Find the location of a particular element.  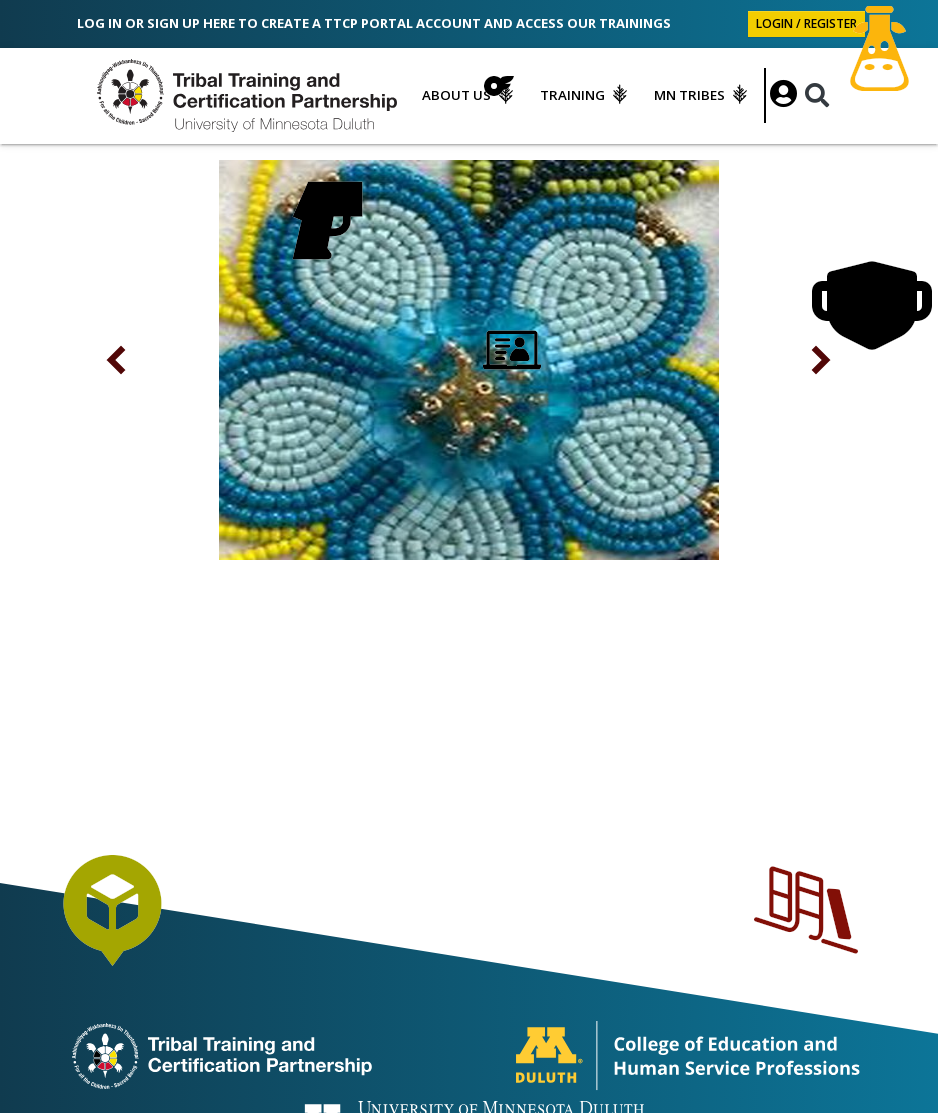

check body temperature is located at coordinates (327, 220).